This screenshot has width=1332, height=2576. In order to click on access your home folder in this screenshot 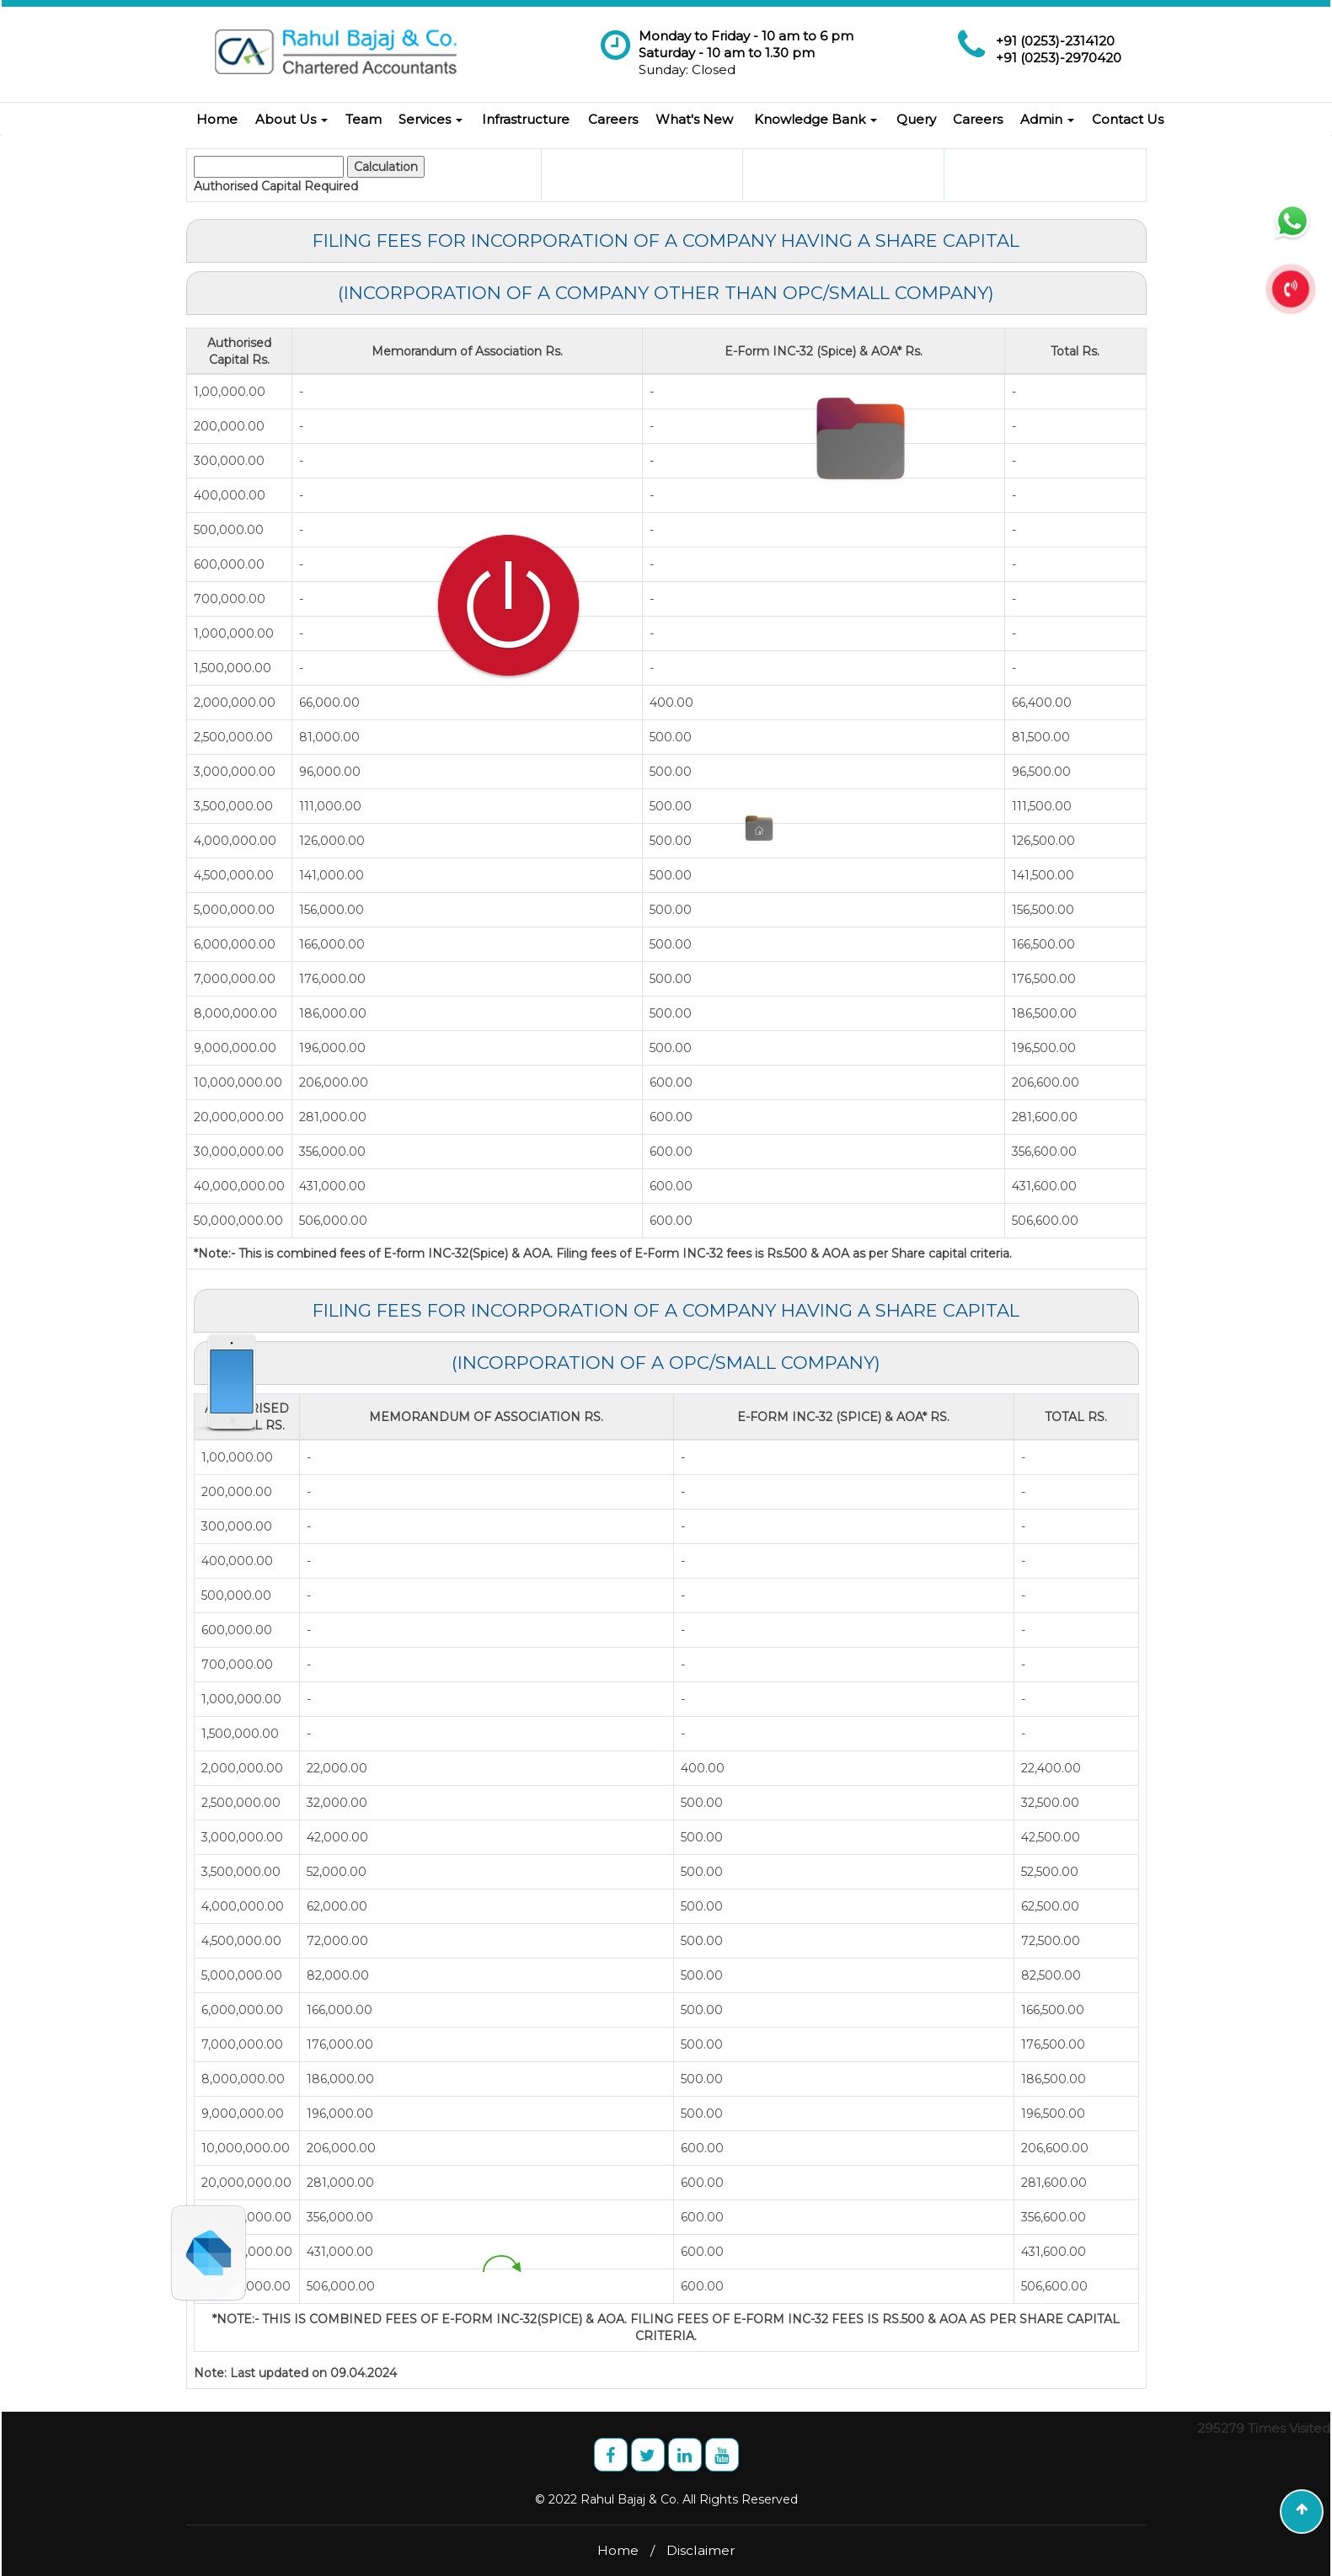, I will do `click(759, 828)`.